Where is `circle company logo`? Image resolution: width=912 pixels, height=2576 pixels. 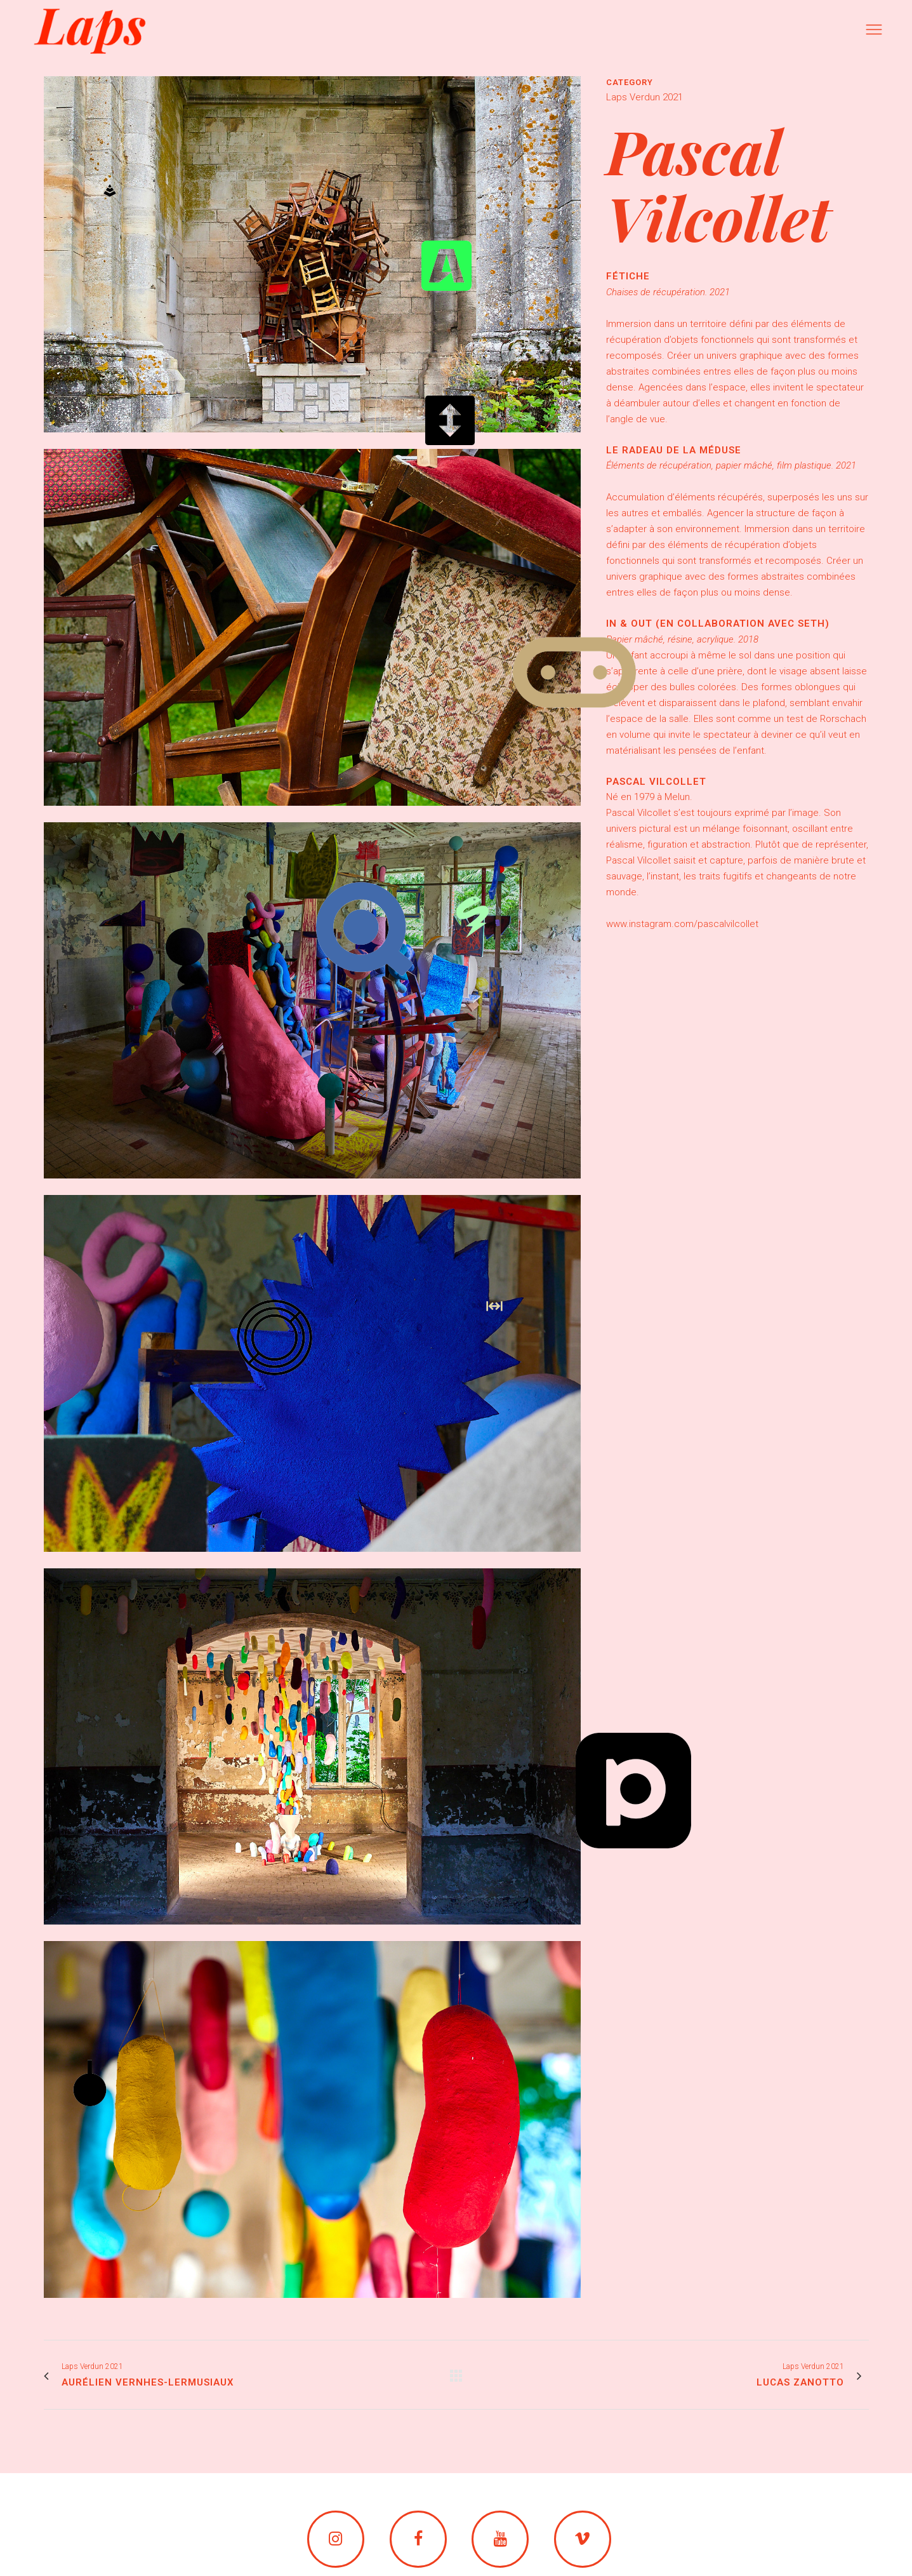 circle company logo is located at coordinates (274, 1337).